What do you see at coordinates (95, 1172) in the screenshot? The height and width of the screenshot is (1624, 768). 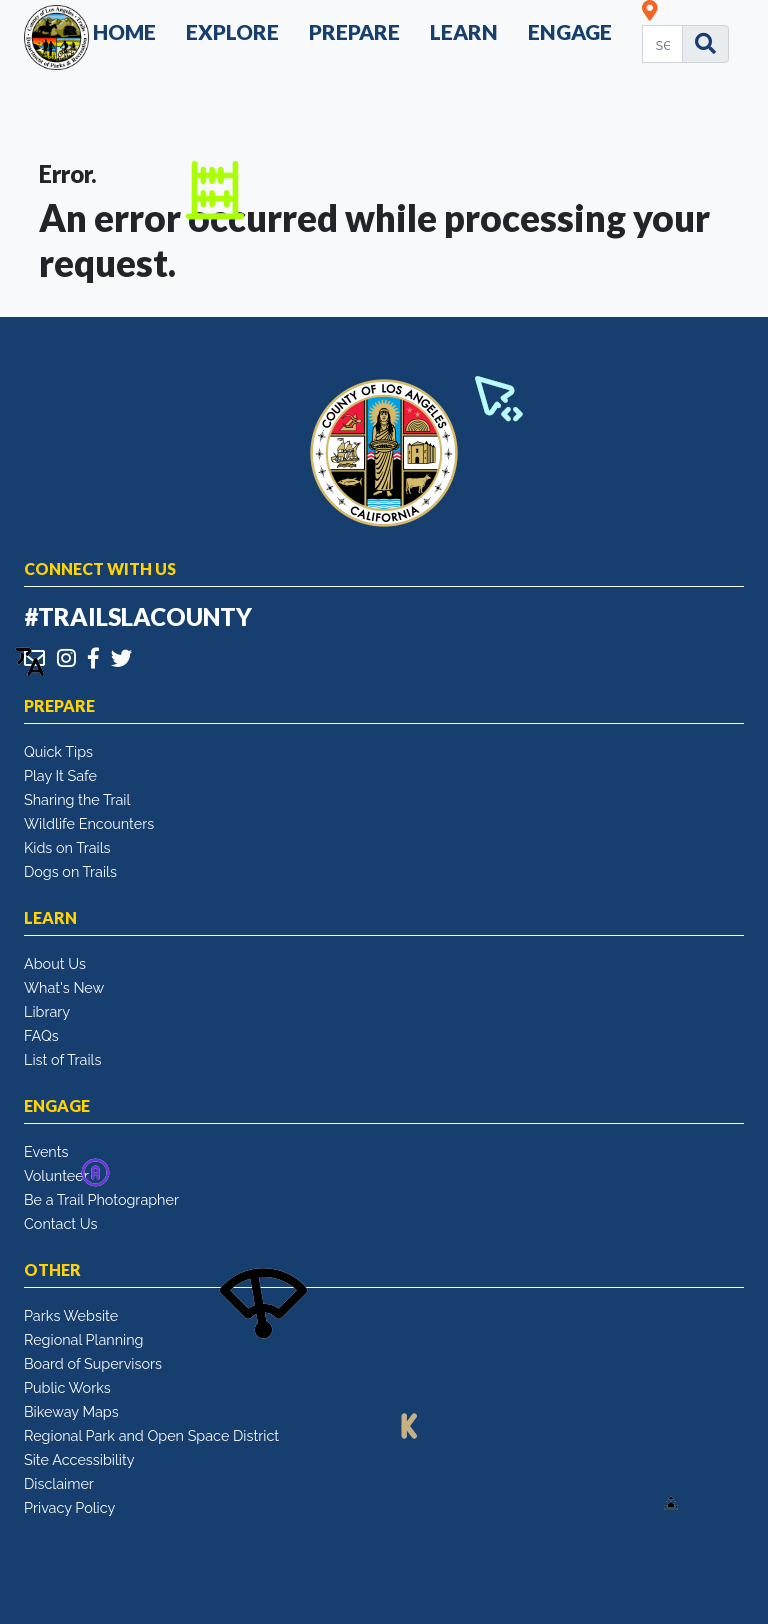 I see `indicates an "A" grade or rating` at bounding box center [95, 1172].